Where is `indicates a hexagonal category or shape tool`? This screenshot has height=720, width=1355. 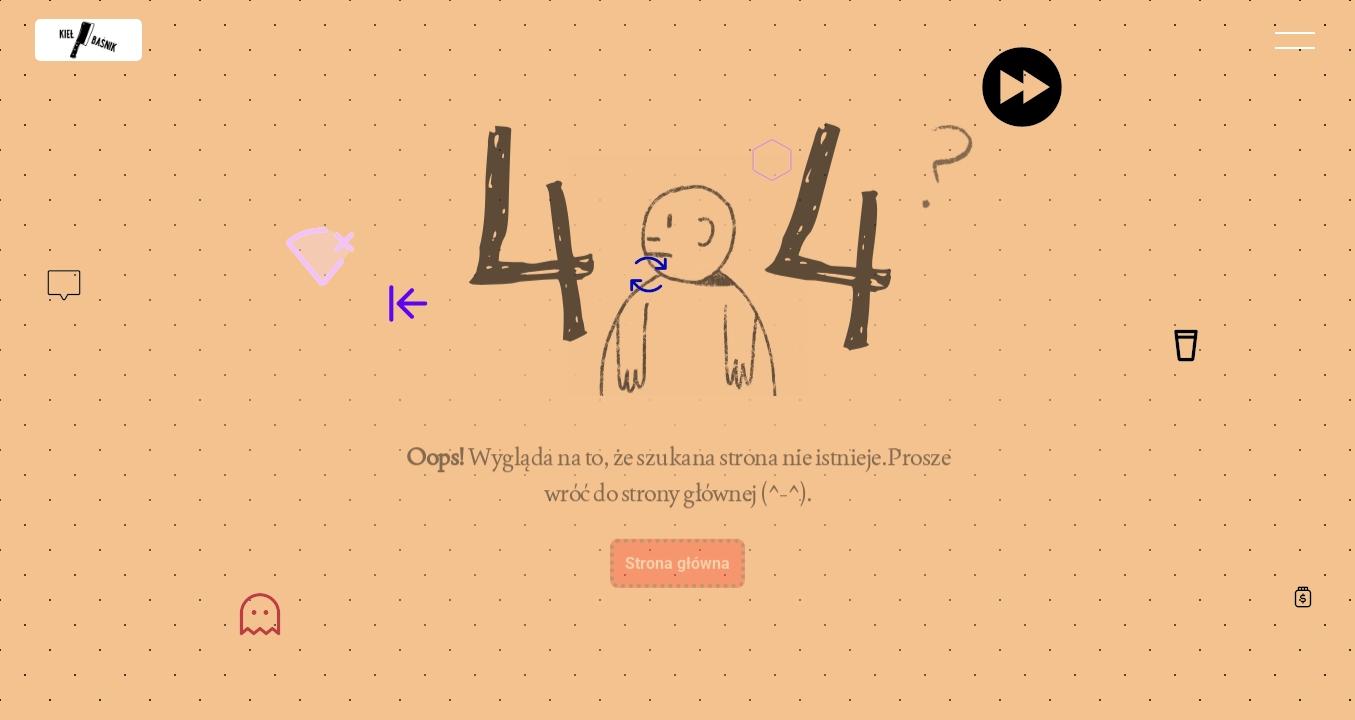
indicates a hexagonal category or shape tool is located at coordinates (772, 160).